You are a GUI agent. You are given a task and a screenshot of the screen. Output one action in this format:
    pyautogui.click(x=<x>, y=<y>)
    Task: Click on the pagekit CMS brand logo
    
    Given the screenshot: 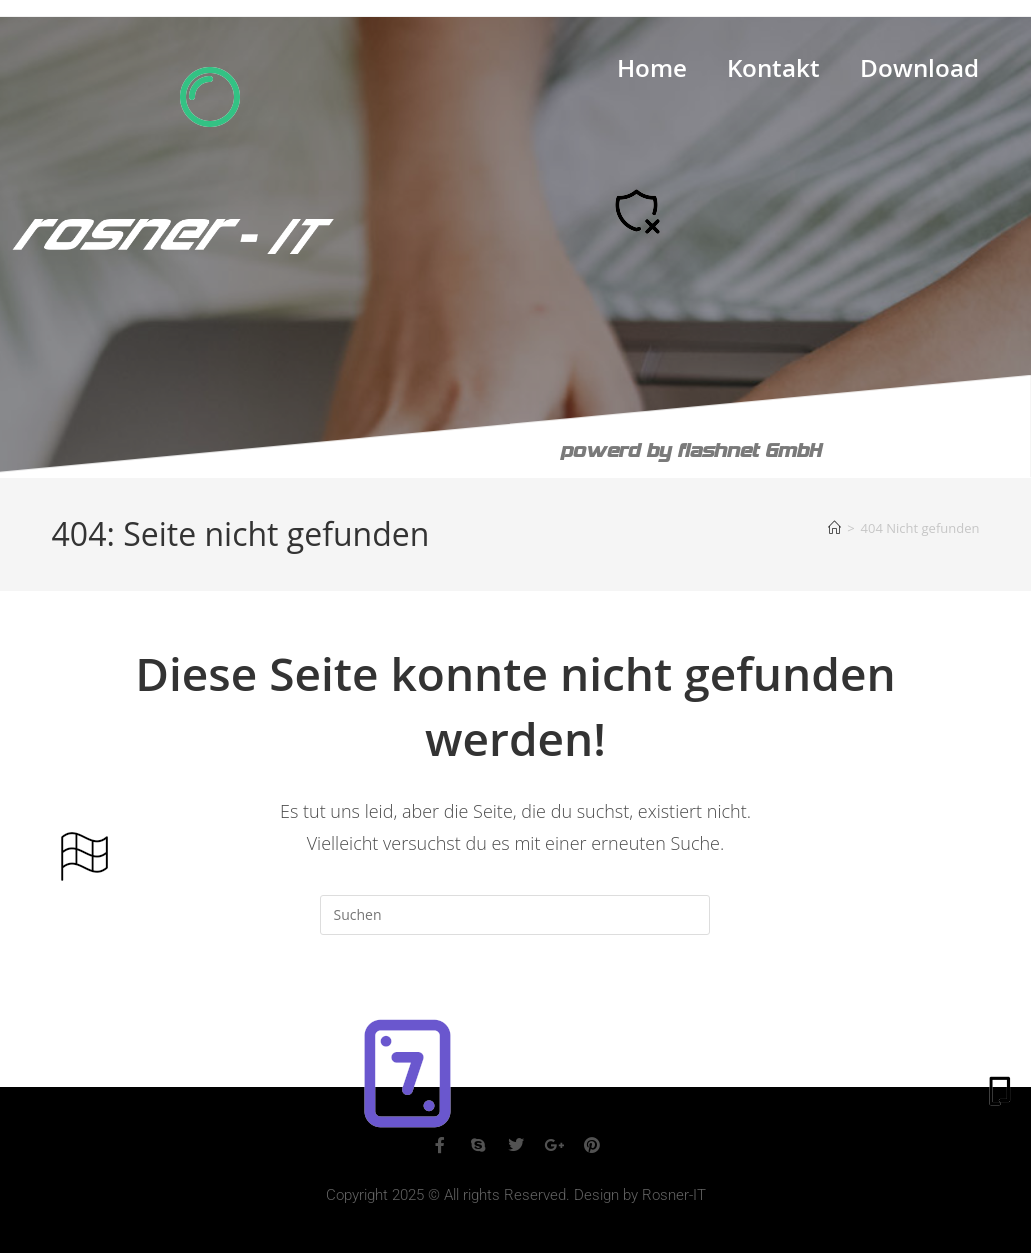 What is the action you would take?
    pyautogui.click(x=999, y=1091)
    